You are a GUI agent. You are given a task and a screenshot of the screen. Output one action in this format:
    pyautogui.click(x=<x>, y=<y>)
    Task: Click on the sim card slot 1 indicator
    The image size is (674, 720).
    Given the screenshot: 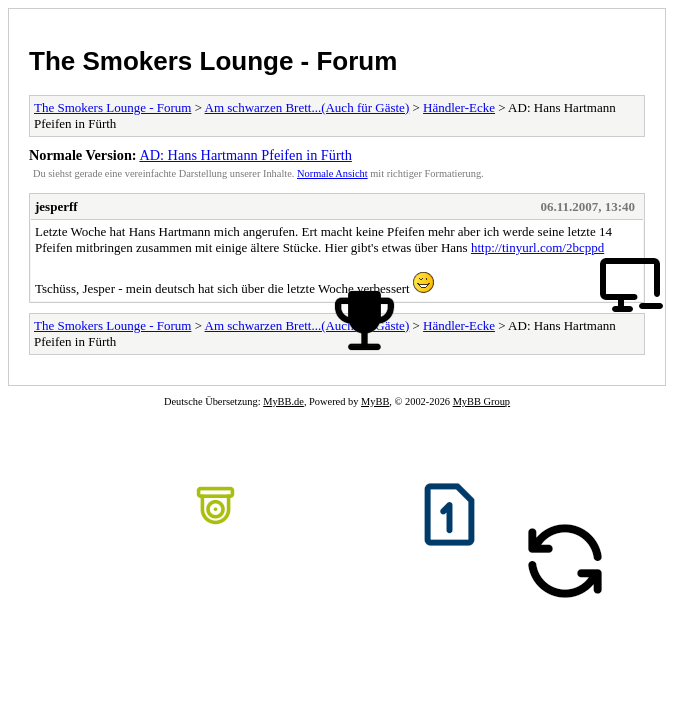 What is the action you would take?
    pyautogui.click(x=449, y=514)
    